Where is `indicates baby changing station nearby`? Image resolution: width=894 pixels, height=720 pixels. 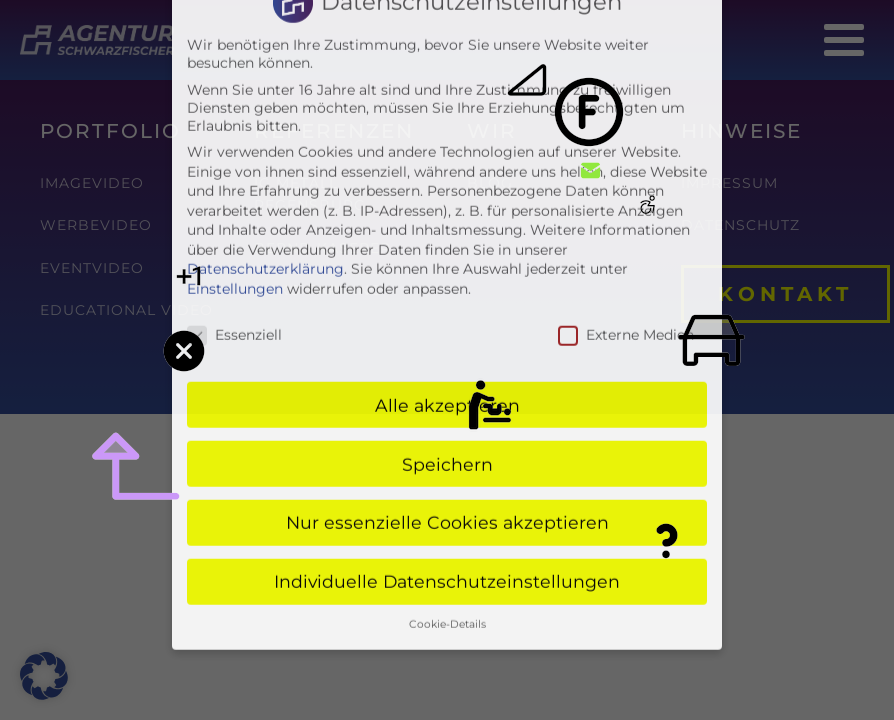 indicates baby changing station nearby is located at coordinates (490, 406).